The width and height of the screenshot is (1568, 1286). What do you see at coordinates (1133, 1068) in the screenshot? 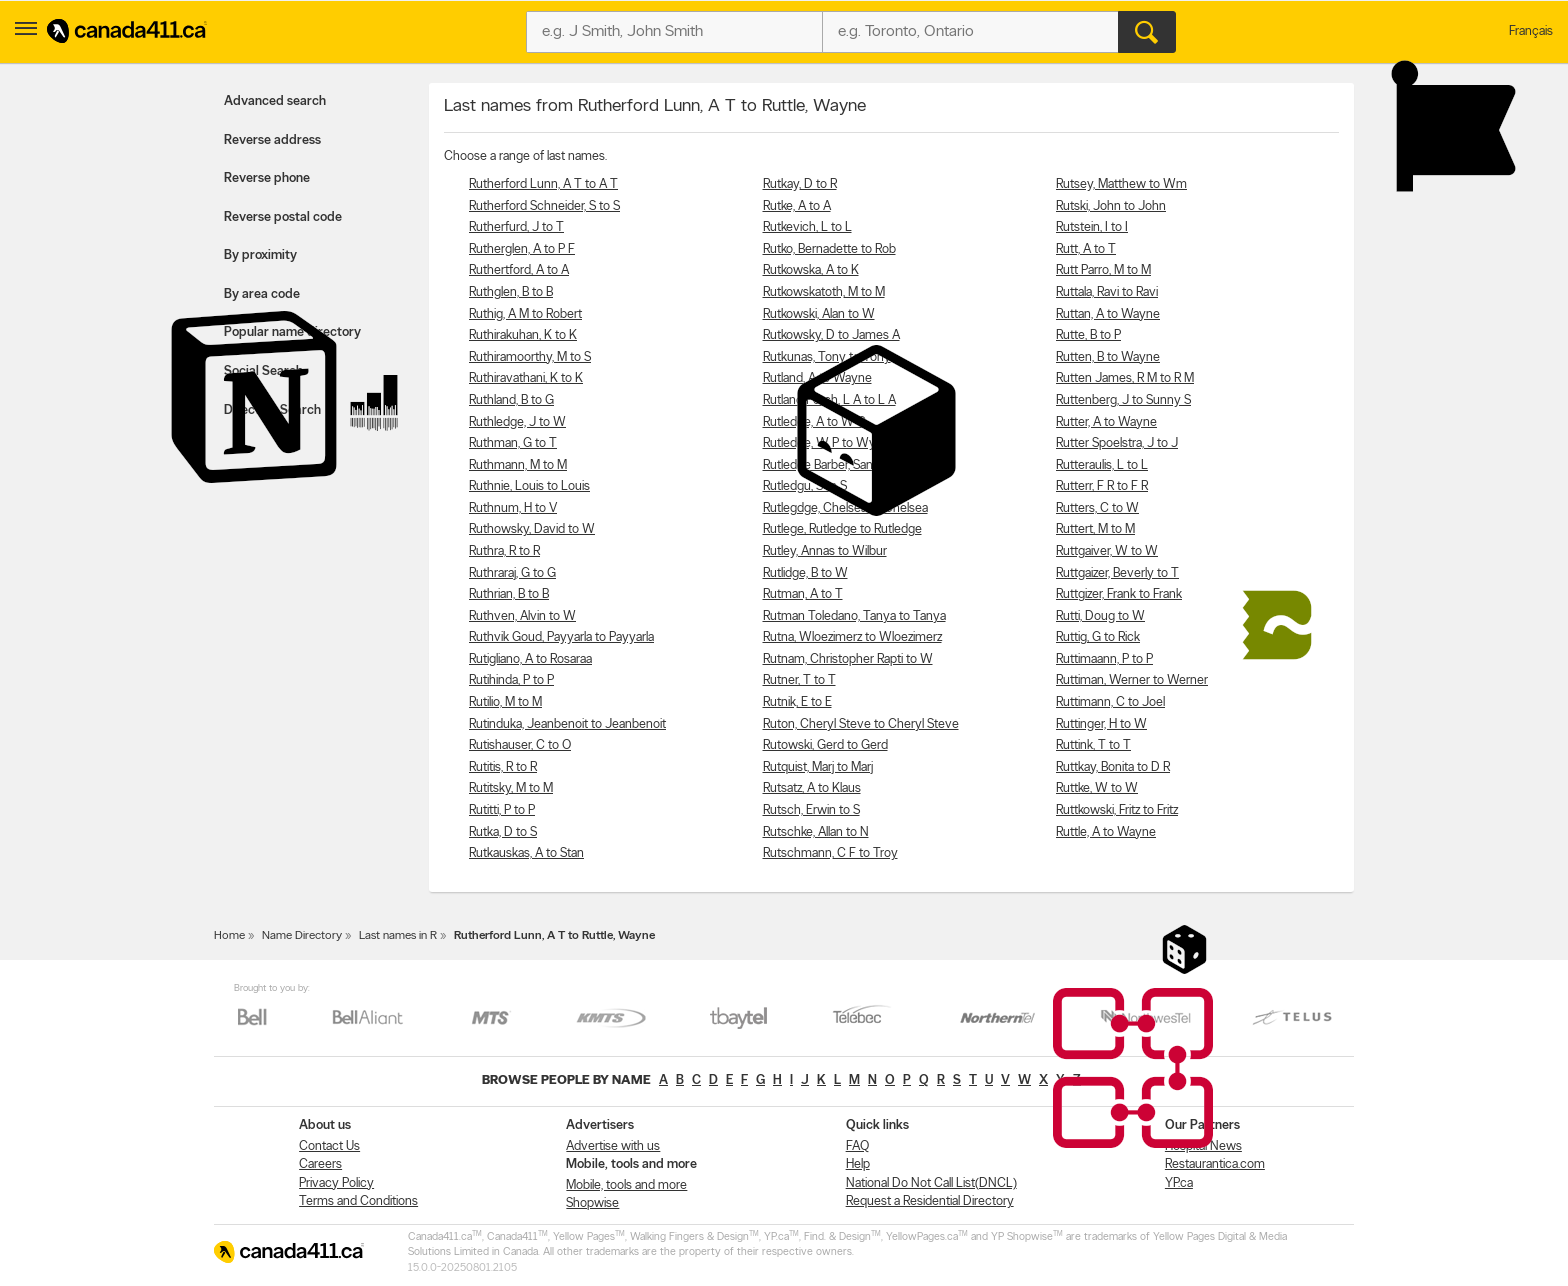
I see `xyflow brand logo` at bounding box center [1133, 1068].